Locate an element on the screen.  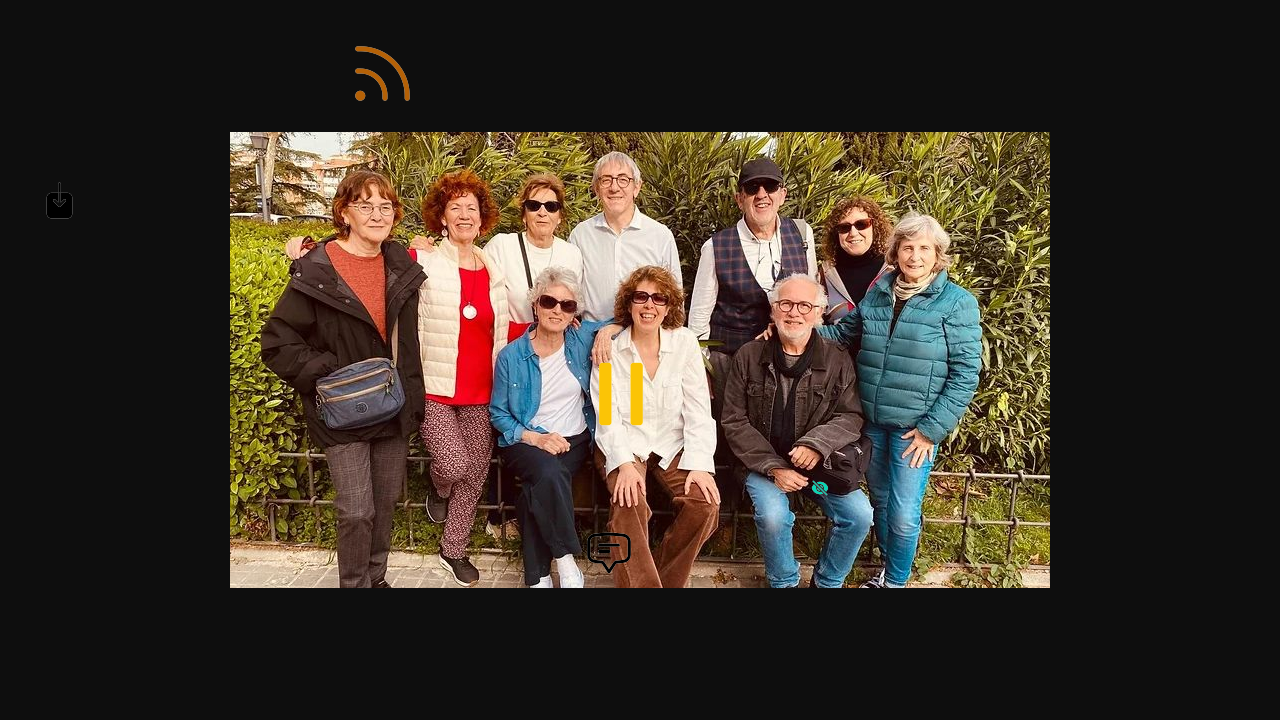
download file to device is located at coordinates (59, 200).